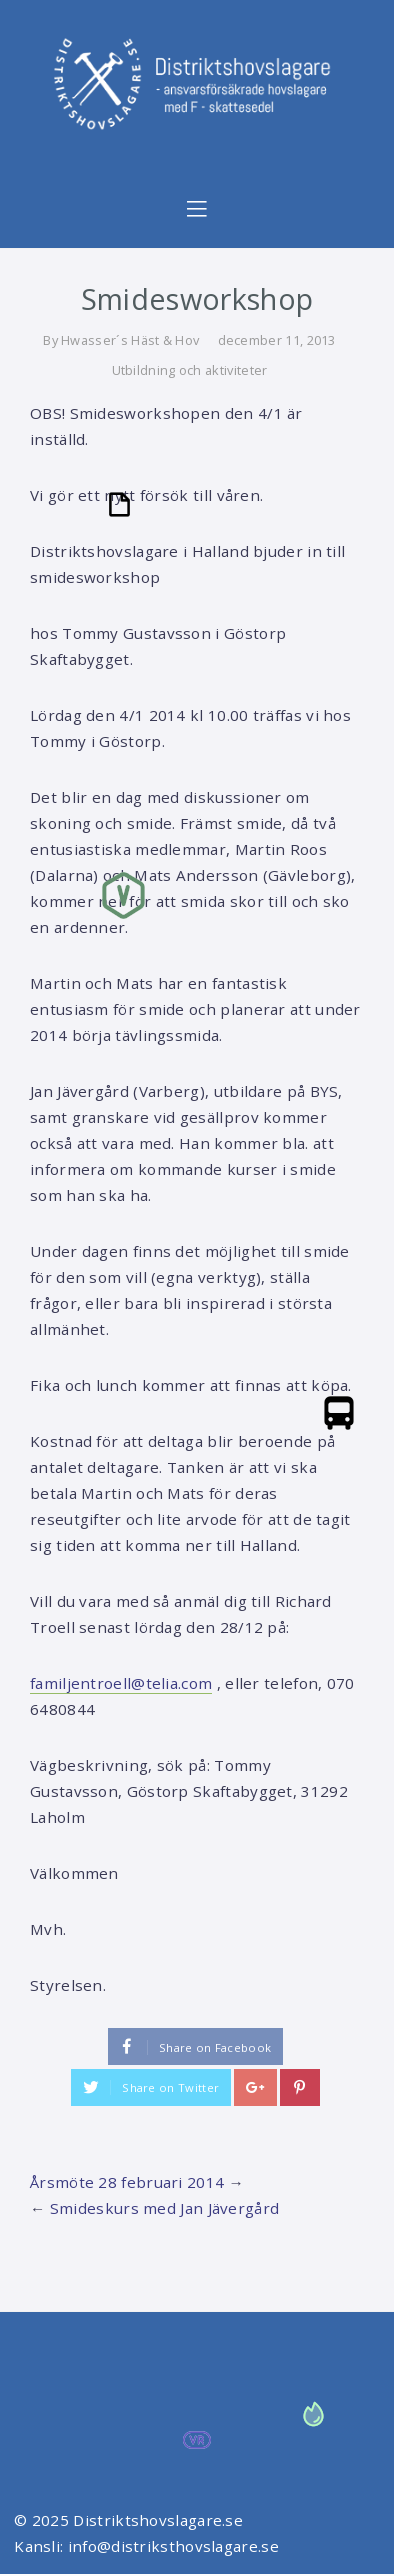 This screenshot has width=394, height=2575. Describe the element at coordinates (119, 504) in the screenshot. I see `view or open a file` at that location.